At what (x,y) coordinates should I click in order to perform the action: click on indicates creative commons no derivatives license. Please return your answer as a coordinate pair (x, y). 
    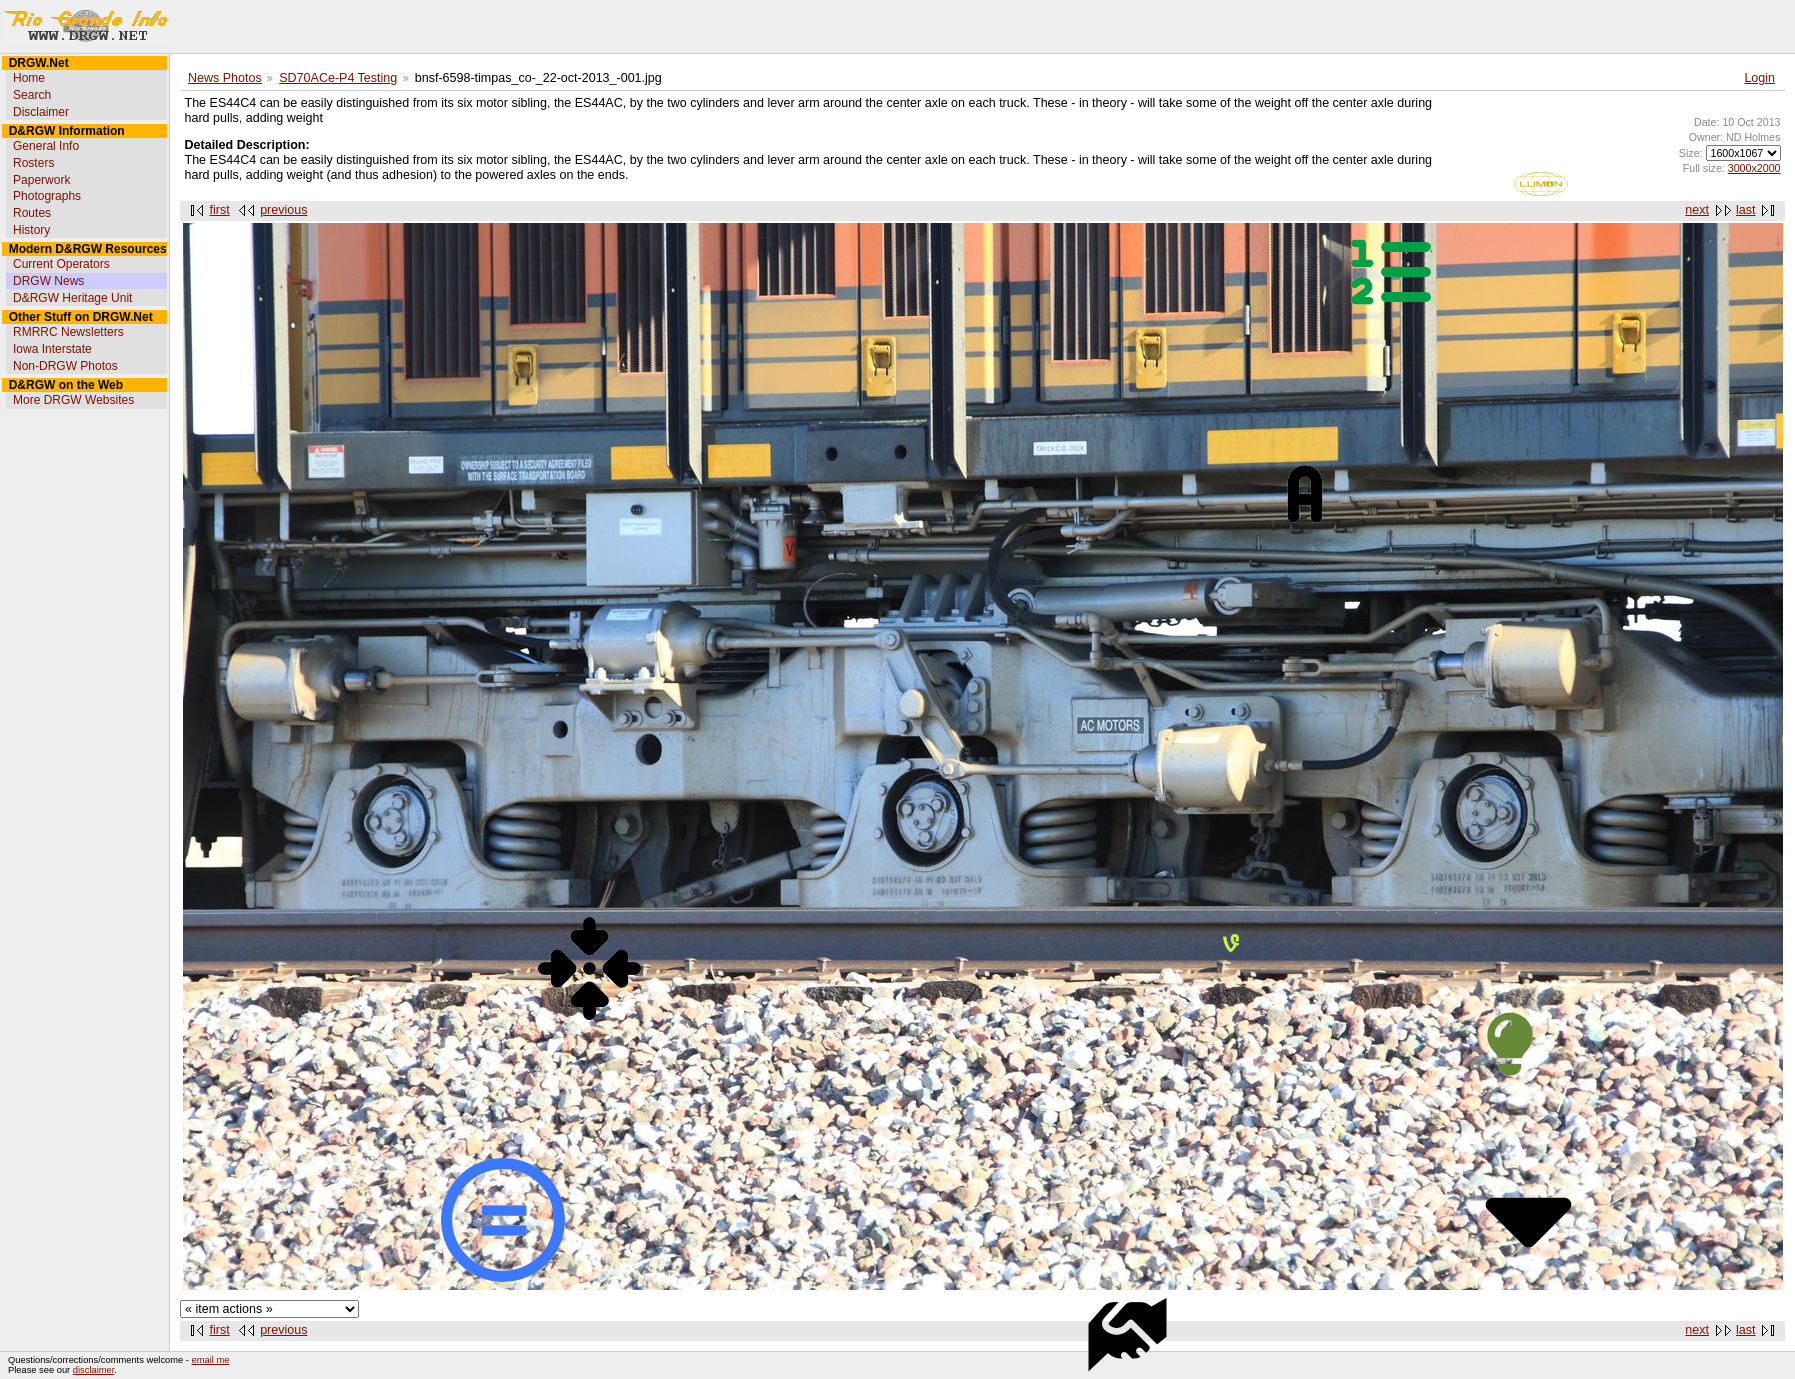
    Looking at the image, I should click on (503, 1220).